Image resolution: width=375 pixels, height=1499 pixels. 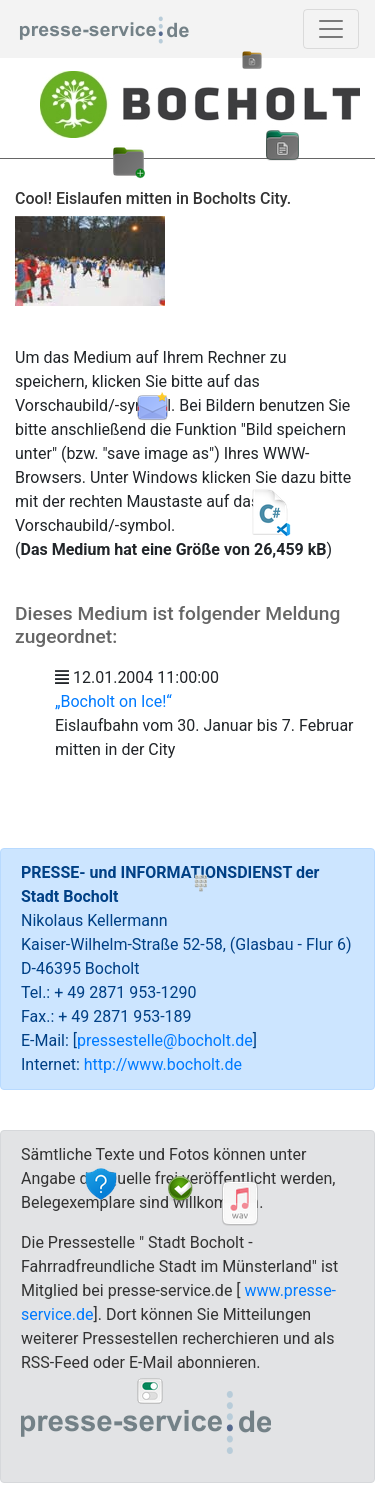 What do you see at coordinates (240, 1203) in the screenshot?
I see `an ADPCM audio file format indicator` at bounding box center [240, 1203].